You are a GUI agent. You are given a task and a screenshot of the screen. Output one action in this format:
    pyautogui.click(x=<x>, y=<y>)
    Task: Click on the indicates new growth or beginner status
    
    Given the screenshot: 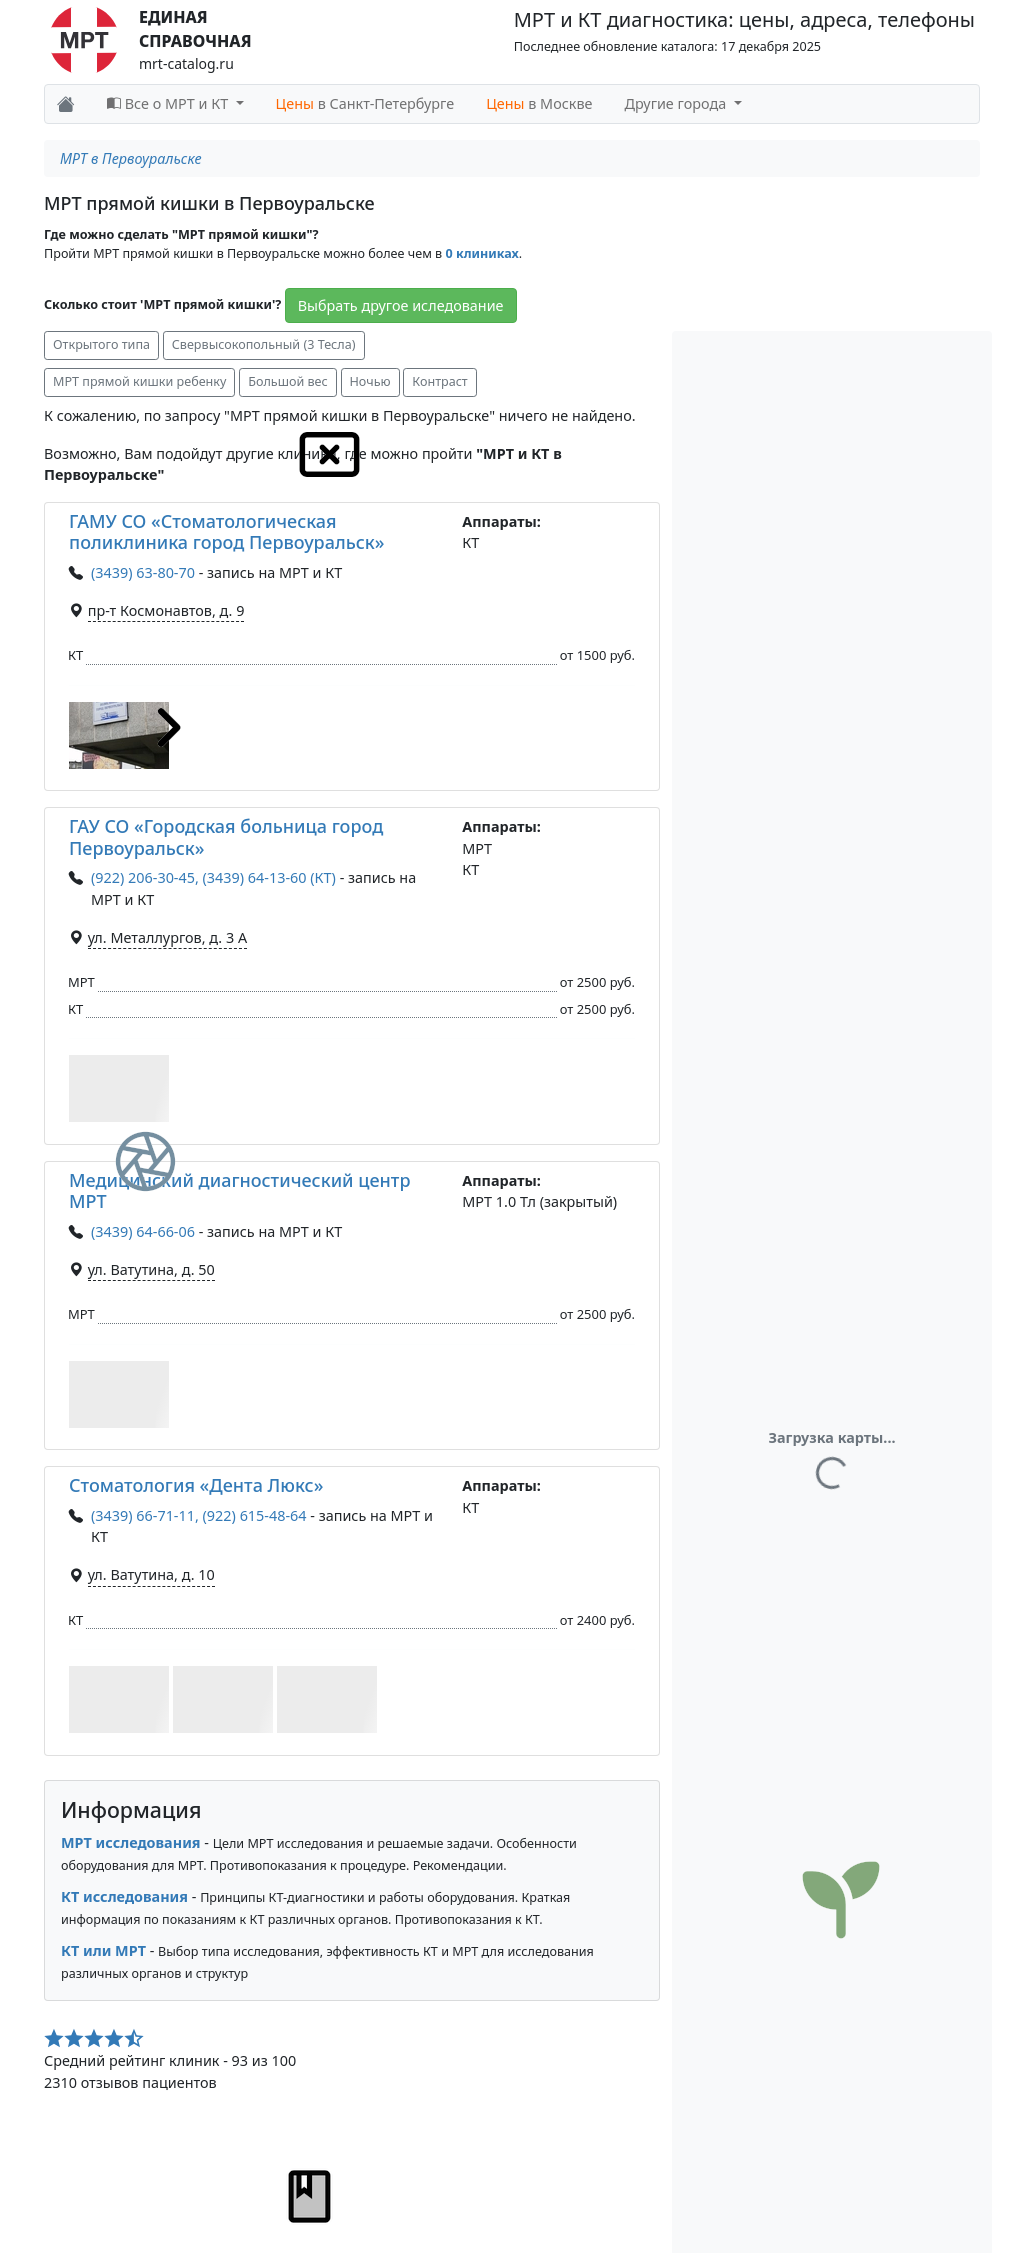 What is the action you would take?
    pyautogui.click(x=841, y=1900)
    